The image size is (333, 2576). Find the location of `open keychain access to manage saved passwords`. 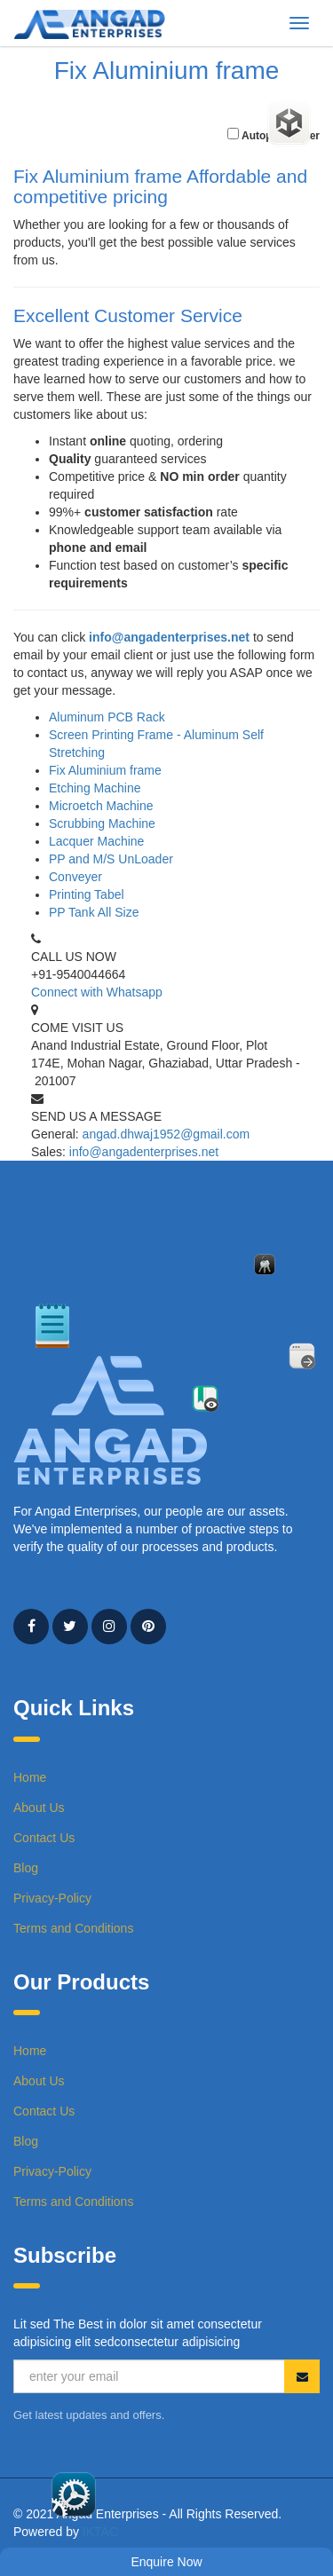

open keychain access to manage saved passwords is located at coordinates (265, 1264).